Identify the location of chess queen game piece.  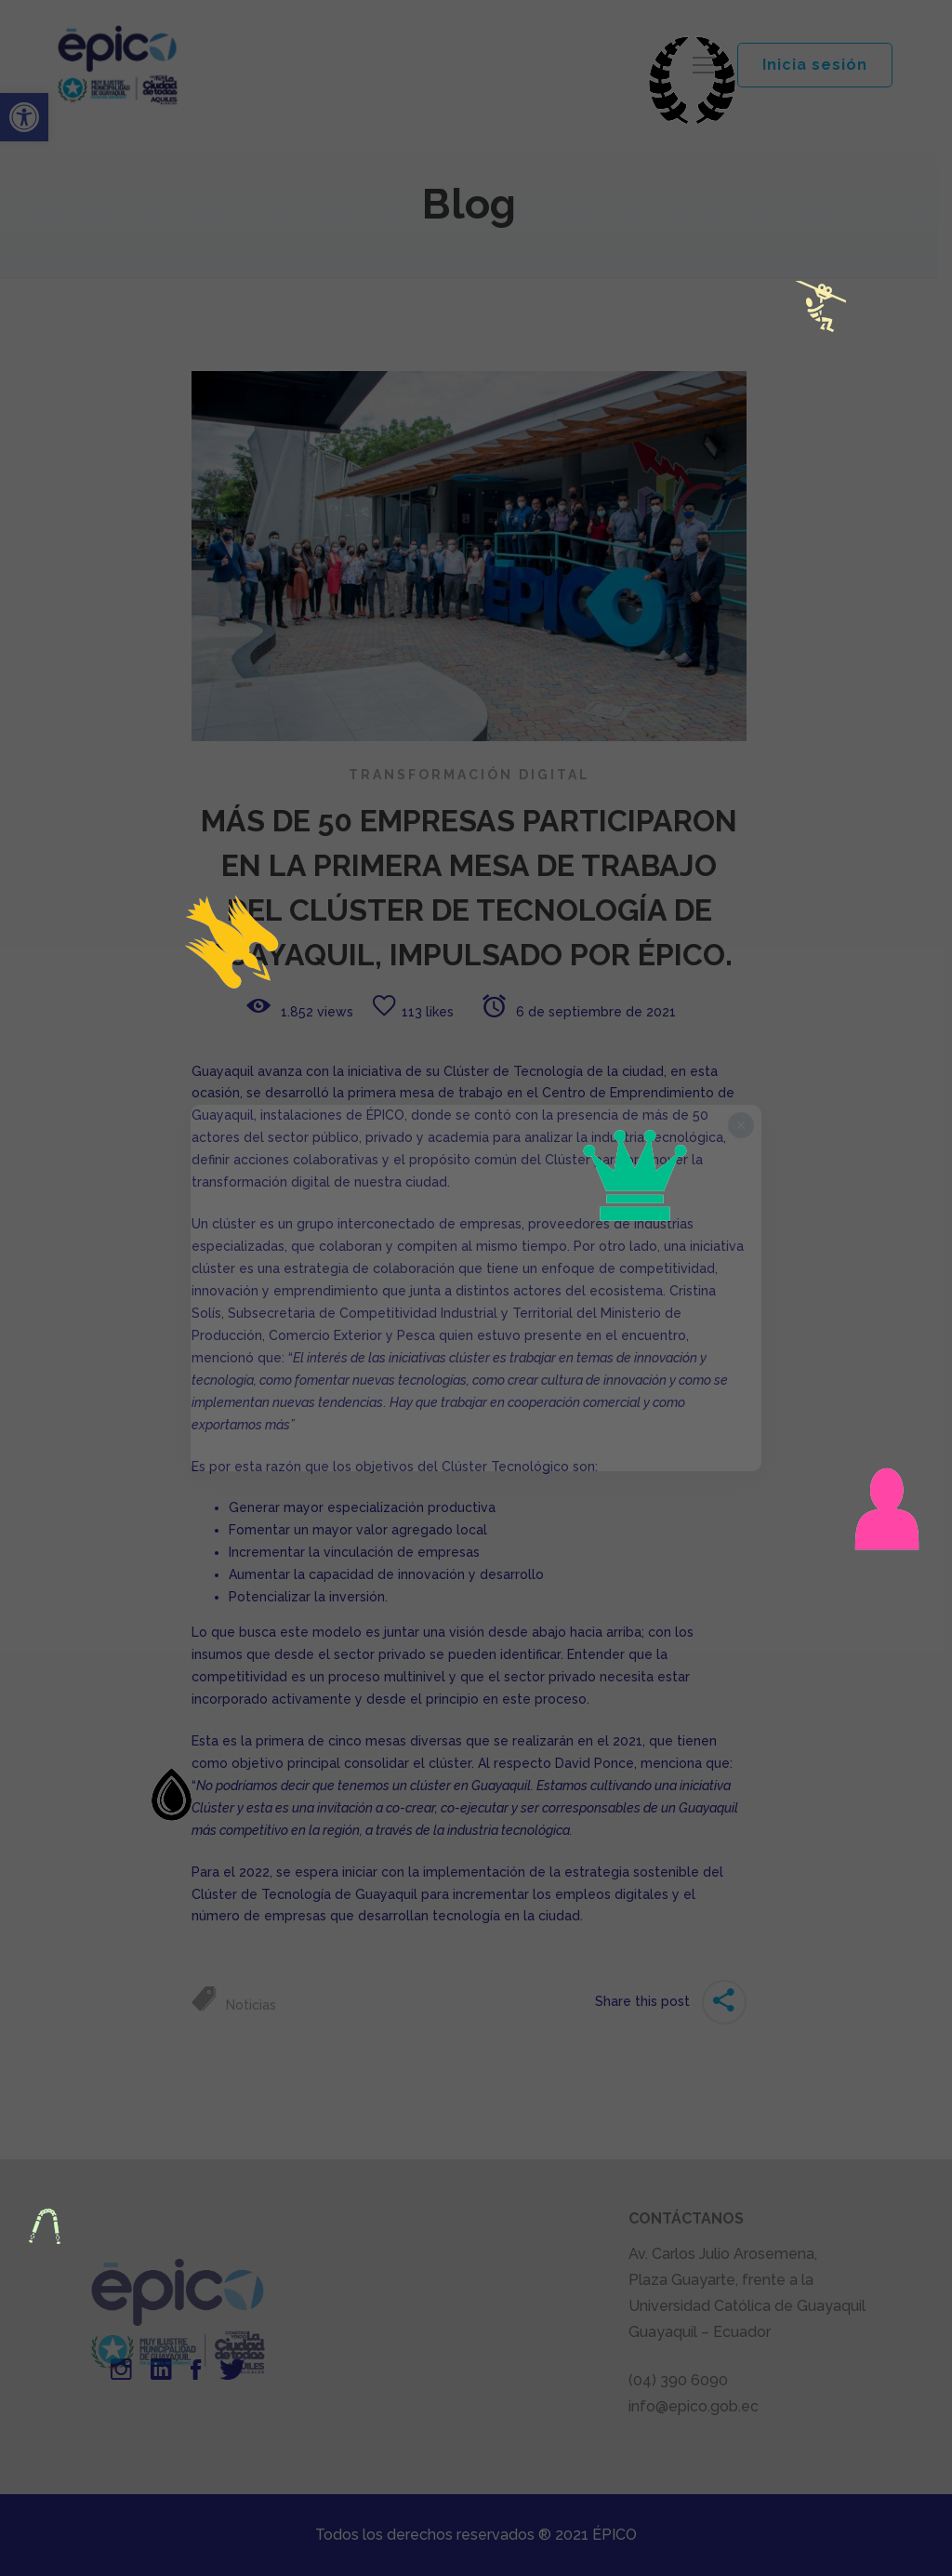
(635, 1168).